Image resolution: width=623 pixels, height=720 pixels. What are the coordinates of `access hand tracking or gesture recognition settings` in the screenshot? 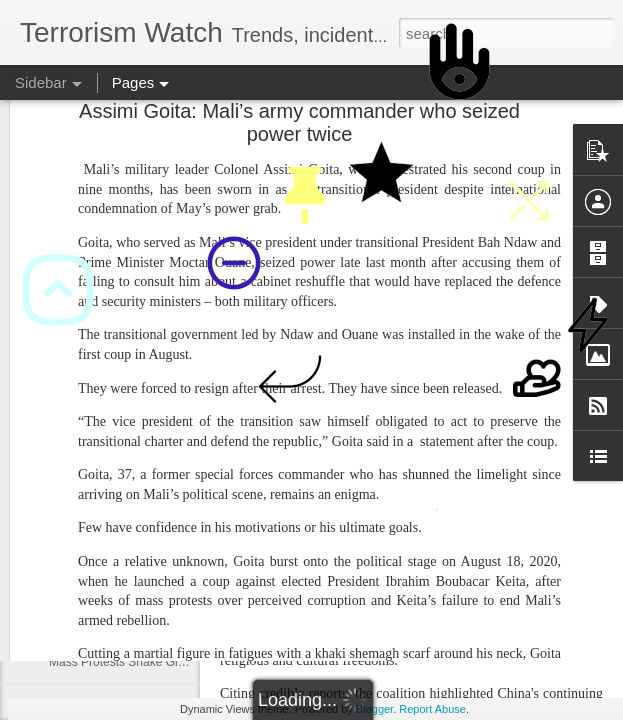 It's located at (459, 61).